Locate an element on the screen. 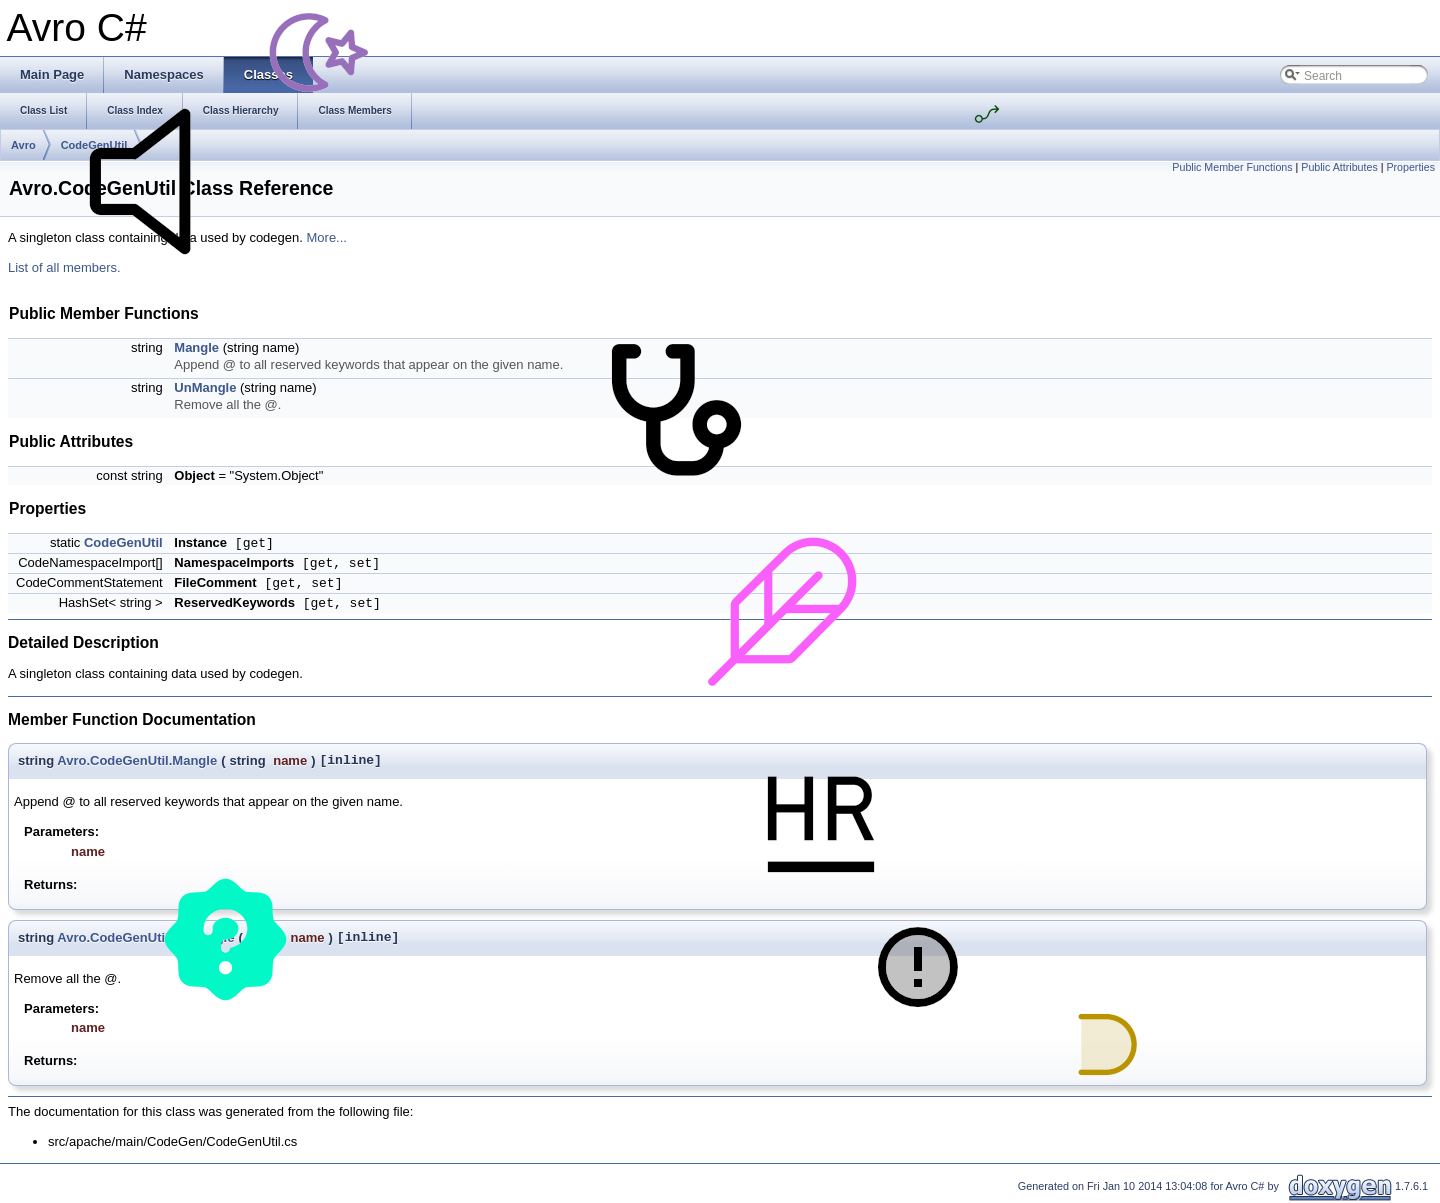  indicates an error or problem has occurred is located at coordinates (918, 967).